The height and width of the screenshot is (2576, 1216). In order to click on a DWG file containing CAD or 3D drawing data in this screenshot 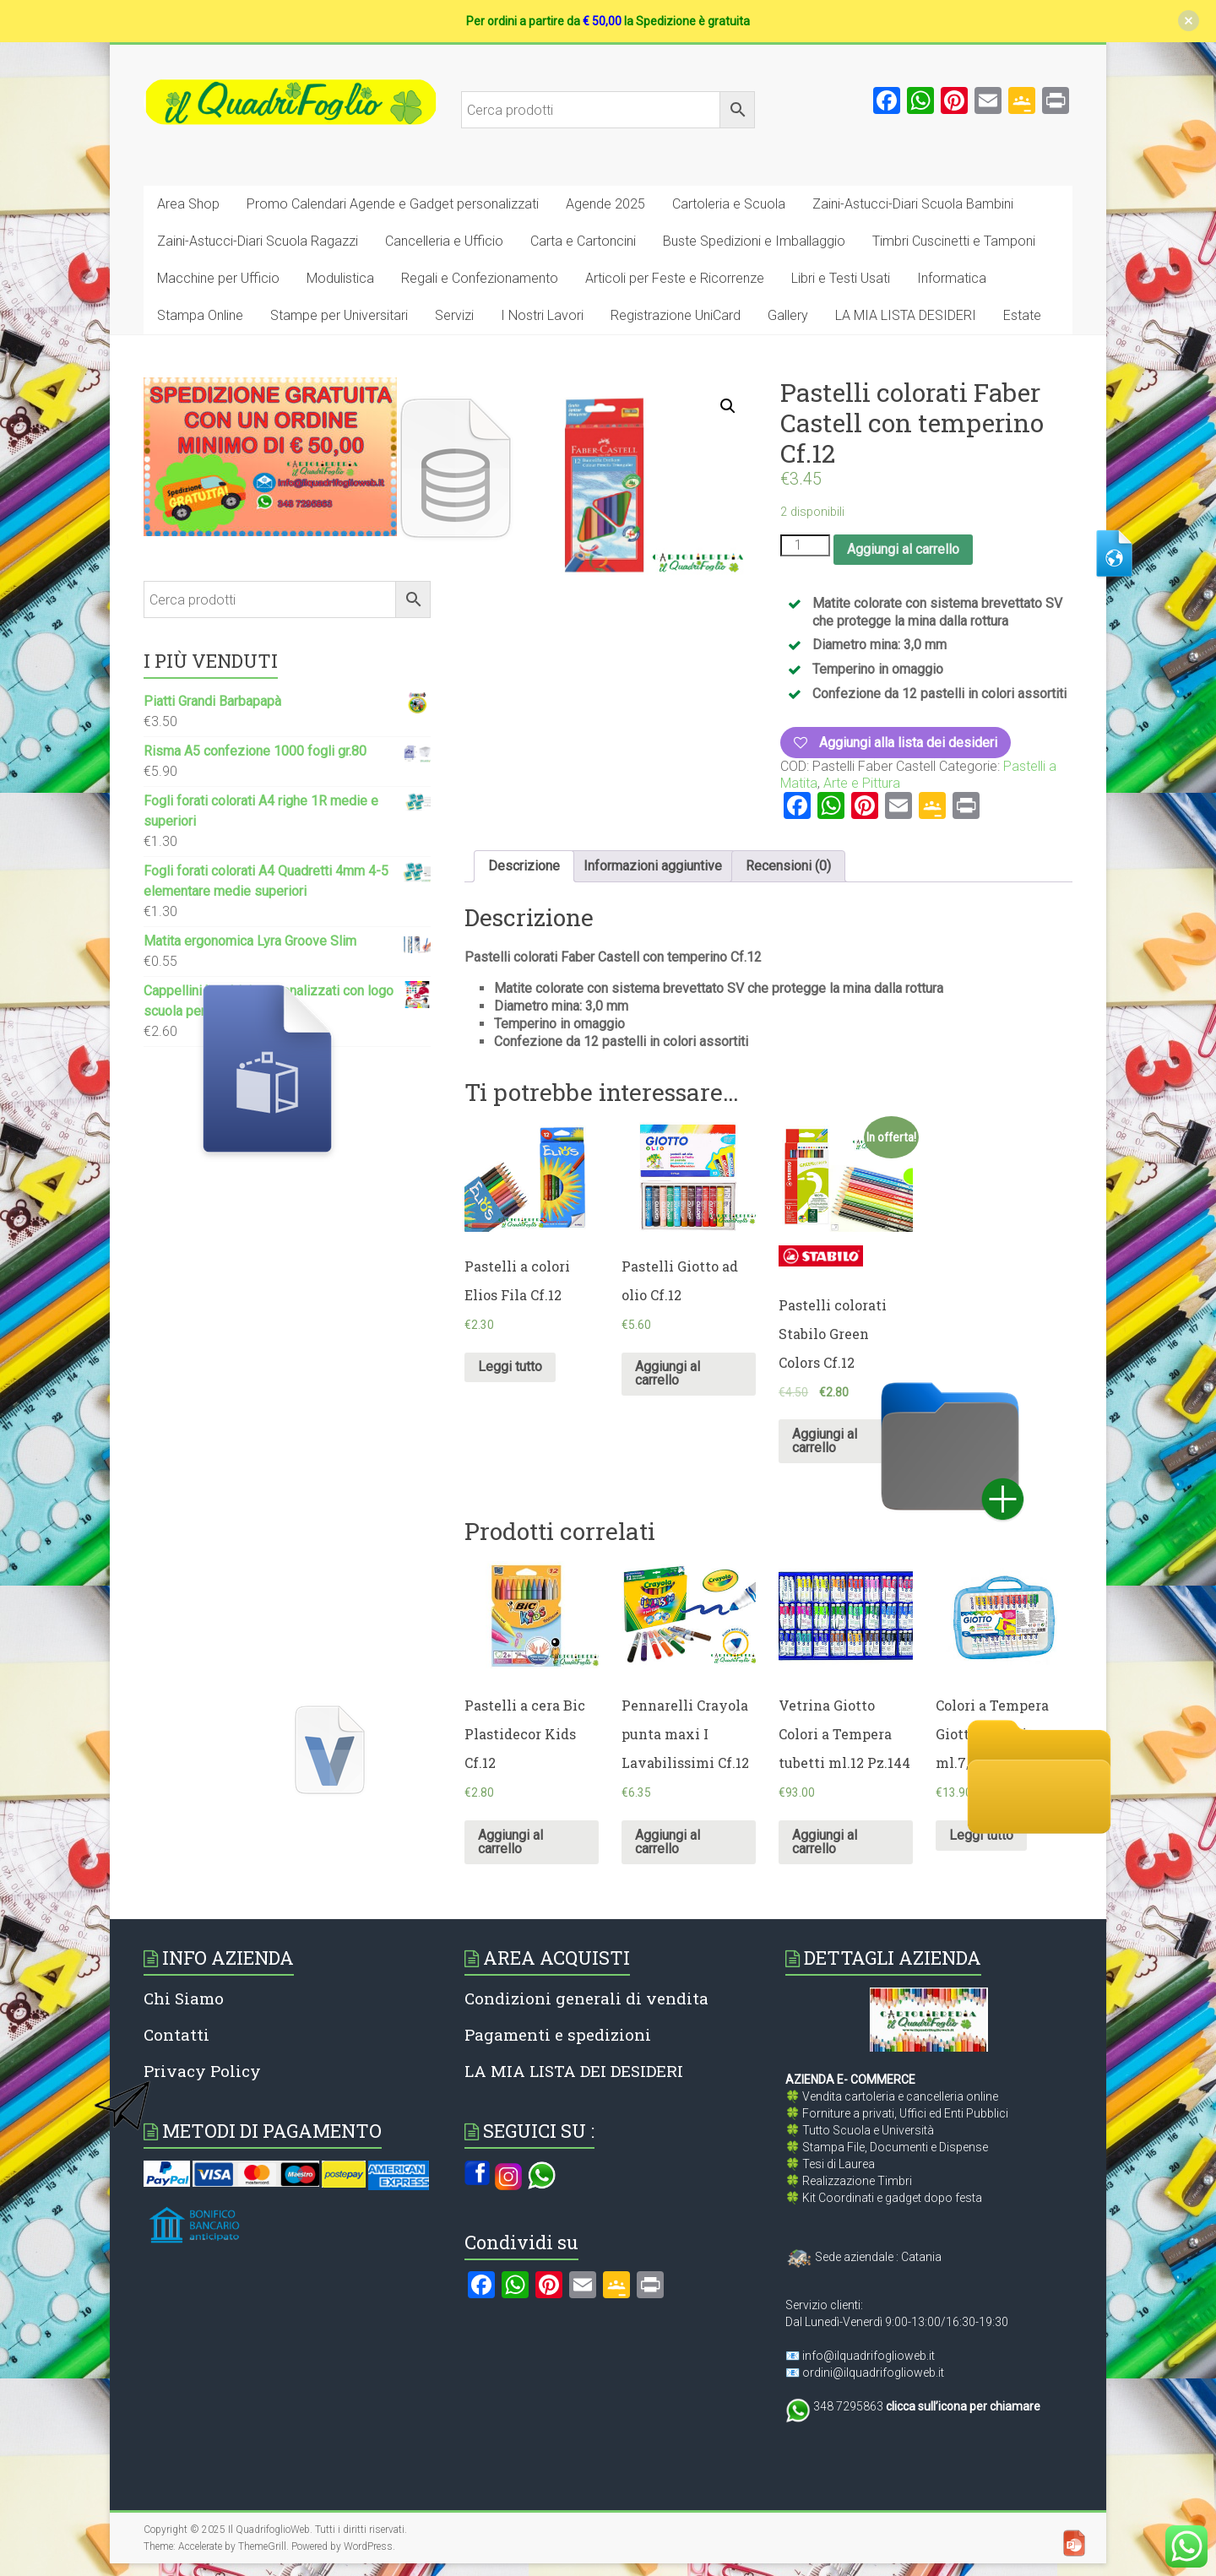, I will do `click(267, 1071)`.